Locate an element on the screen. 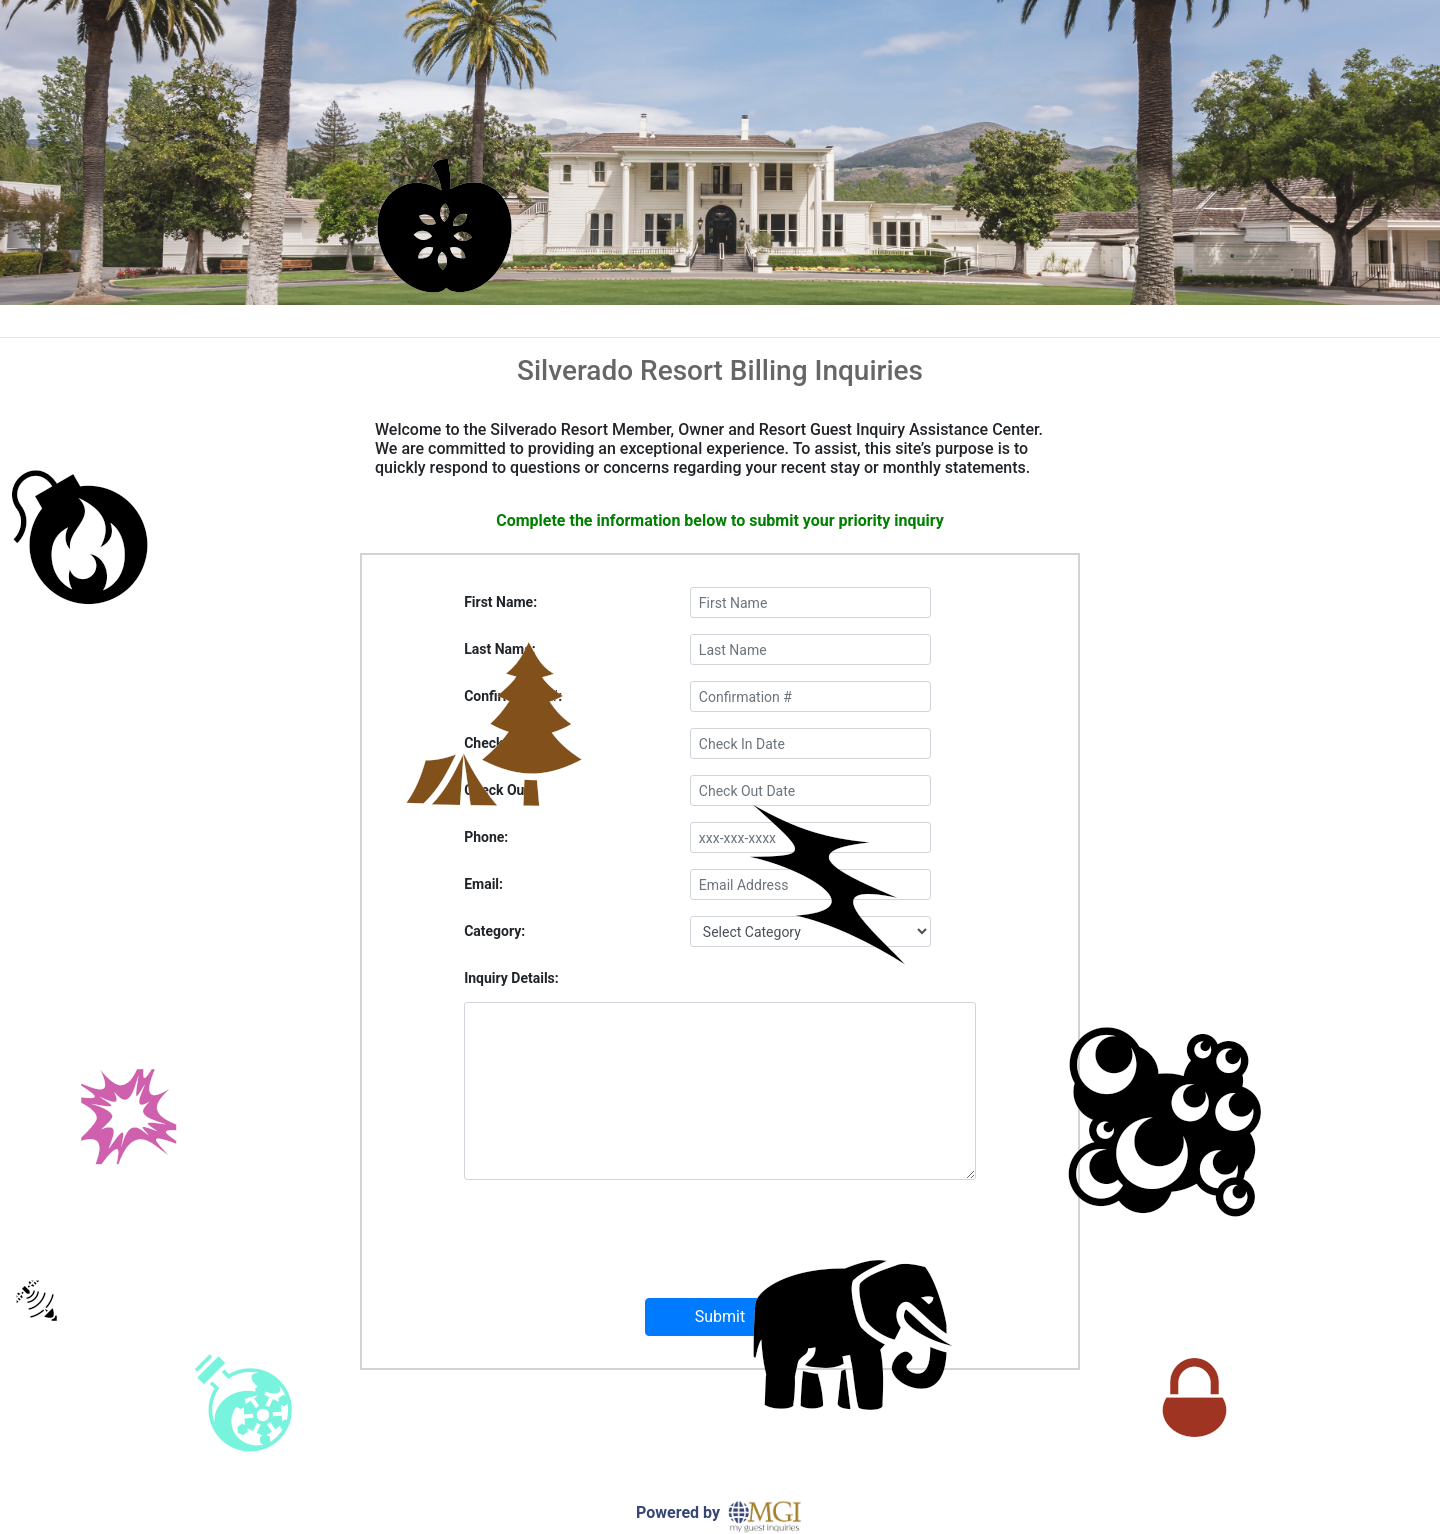  indicates a splat or impact effect in gameplay is located at coordinates (128, 1116).